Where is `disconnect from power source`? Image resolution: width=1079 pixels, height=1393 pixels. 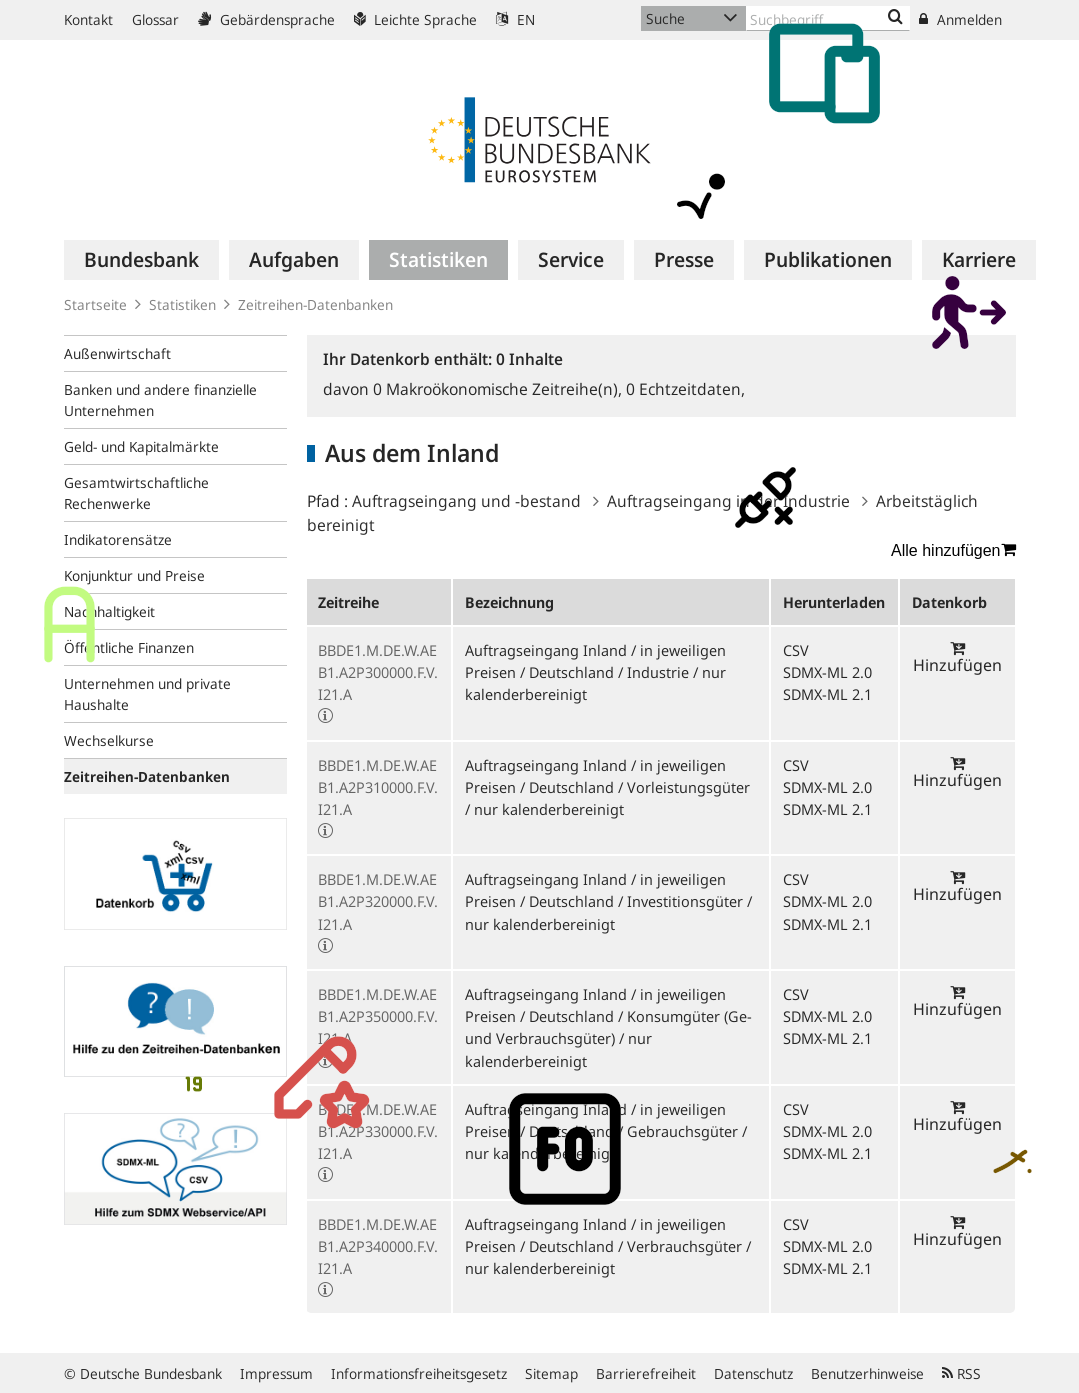
disconnect from power source is located at coordinates (765, 497).